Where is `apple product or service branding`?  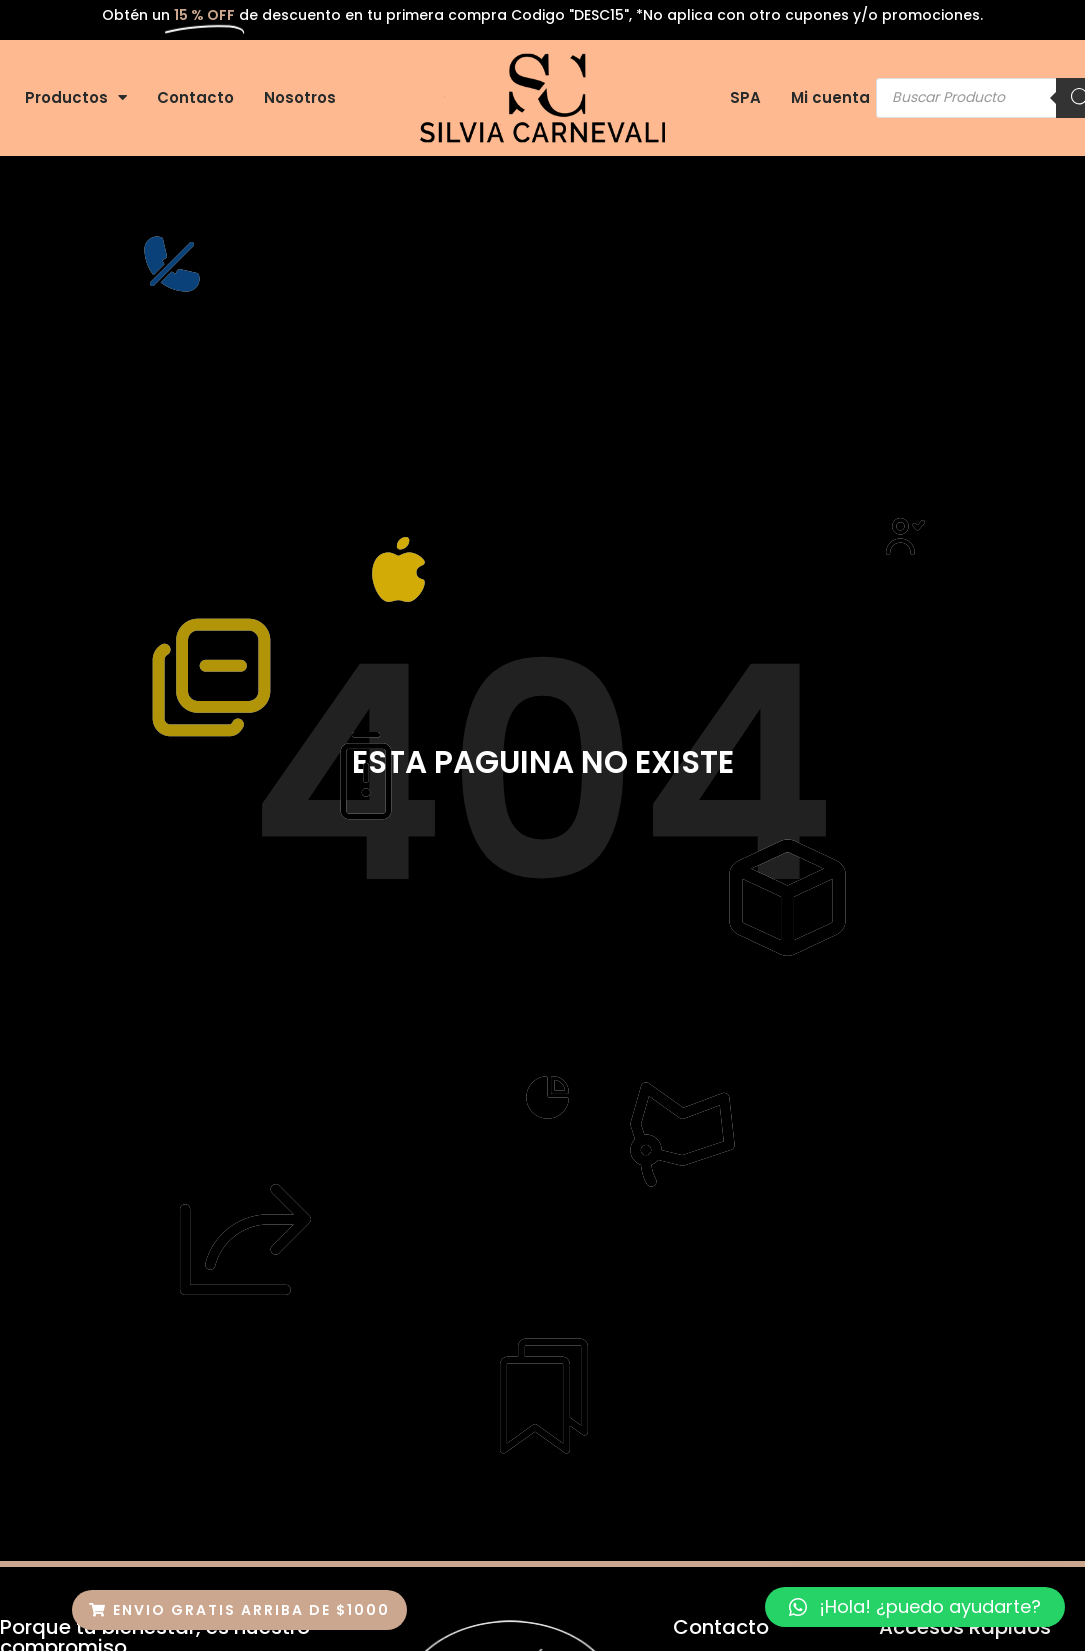 apple product or service branding is located at coordinates (400, 571).